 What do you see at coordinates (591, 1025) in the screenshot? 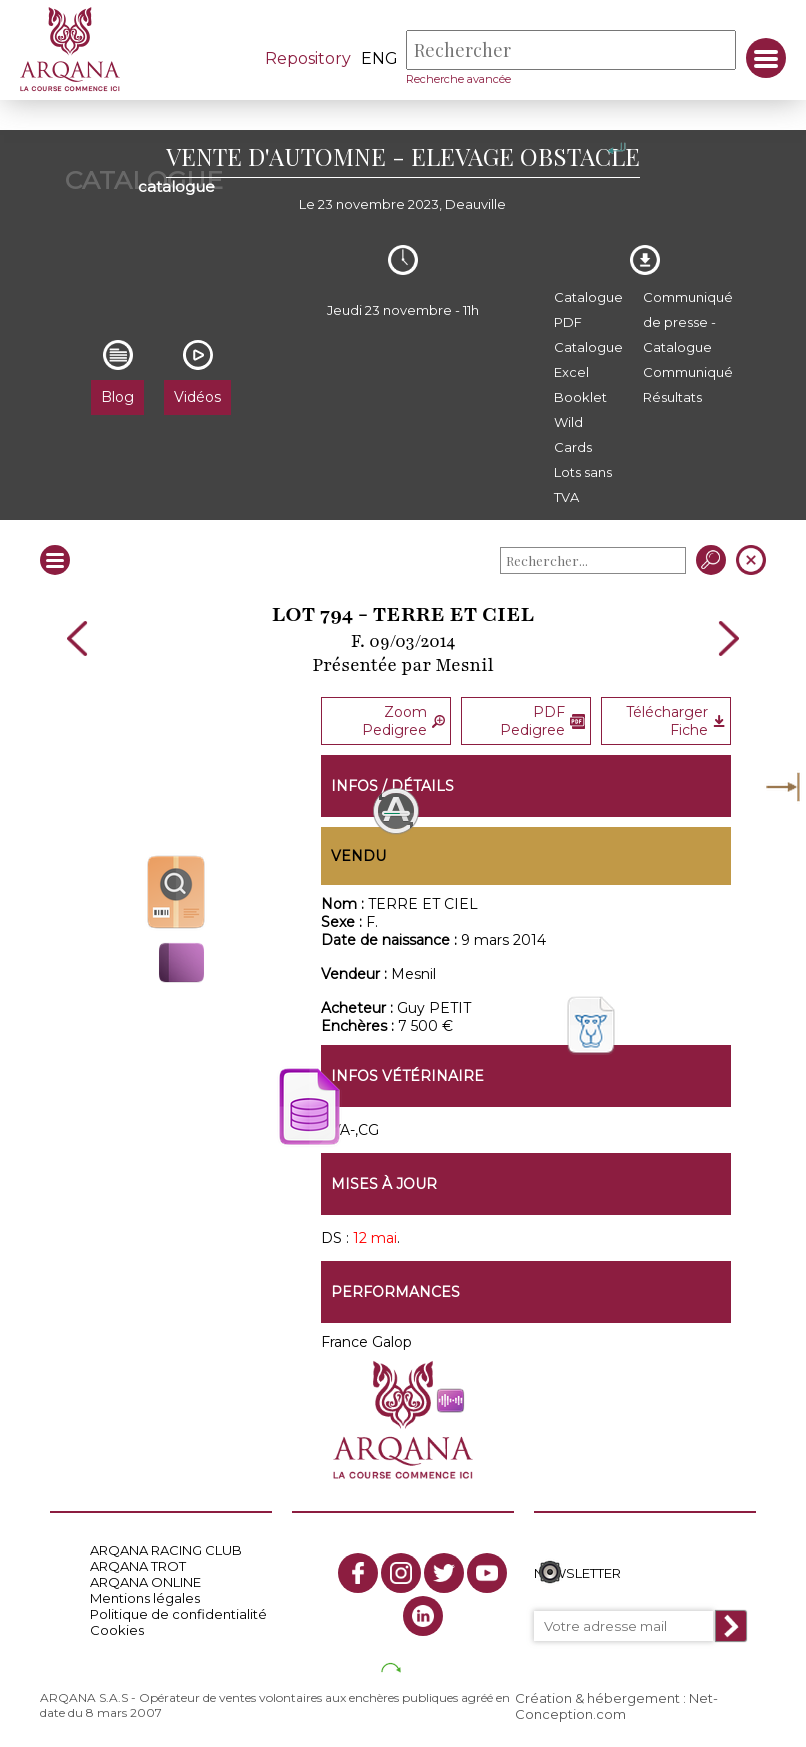
I see `a perl programming language file` at bounding box center [591, 1025].